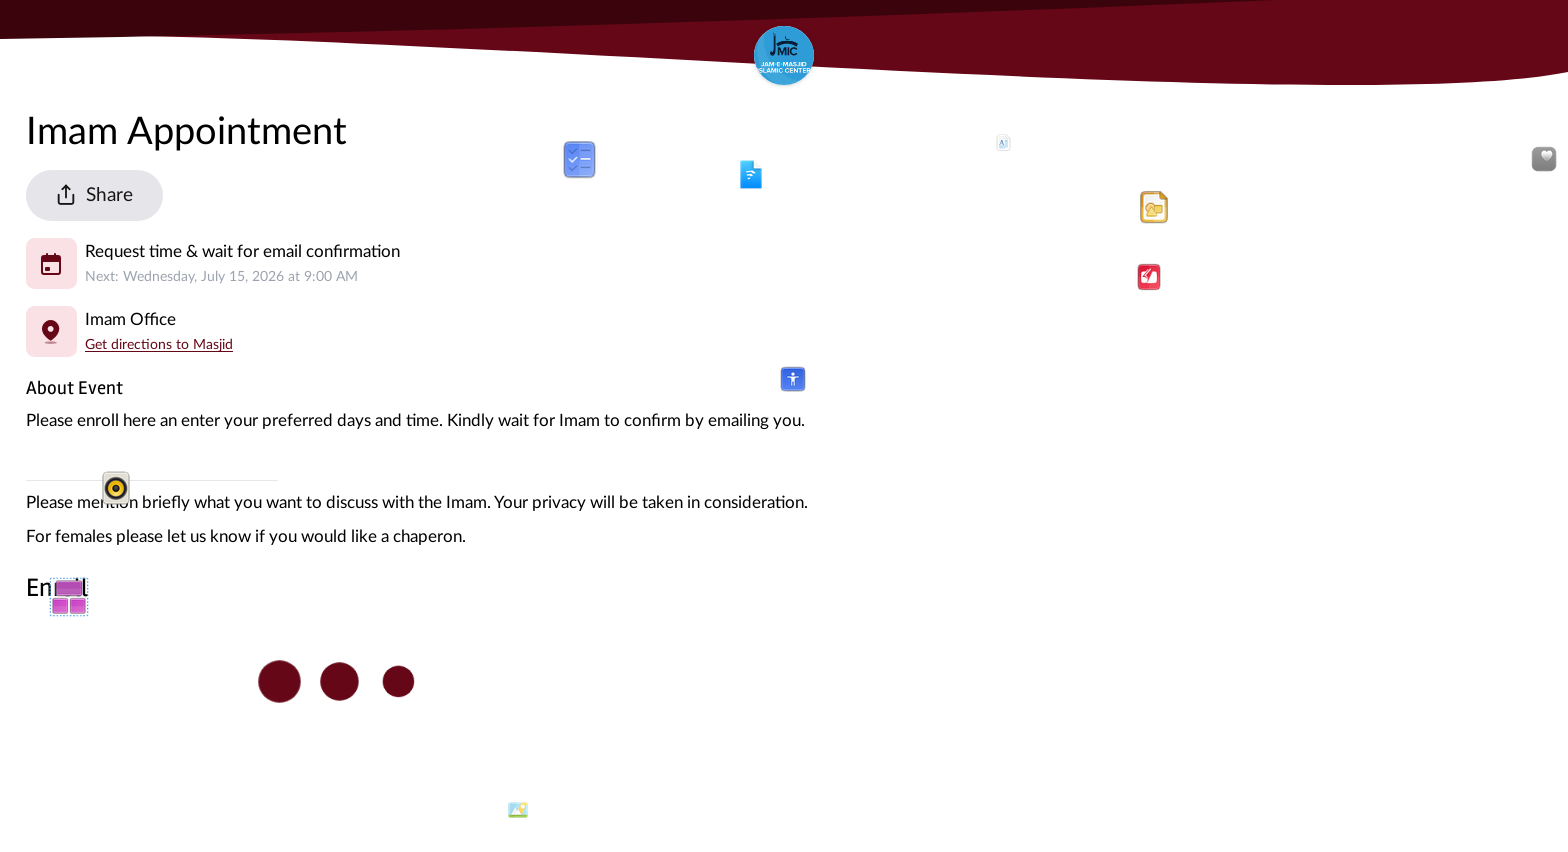  I want to click on an EPS vector image file, so click(1149, 277).